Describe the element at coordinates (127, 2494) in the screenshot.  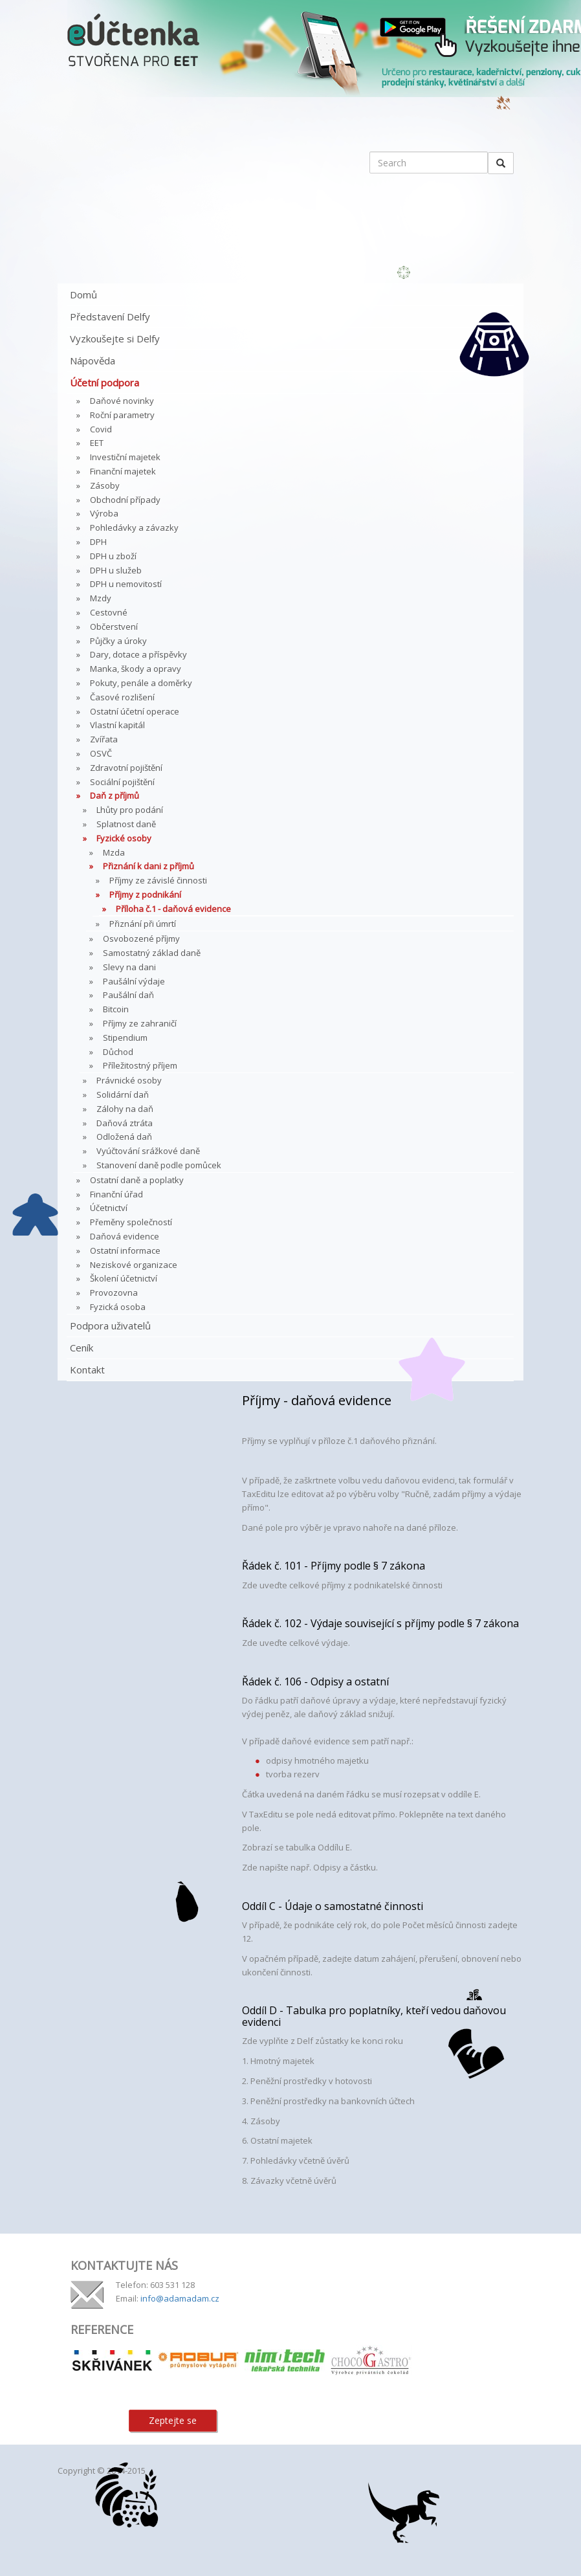
I see `indicates harvest or abundance theme` at that location.